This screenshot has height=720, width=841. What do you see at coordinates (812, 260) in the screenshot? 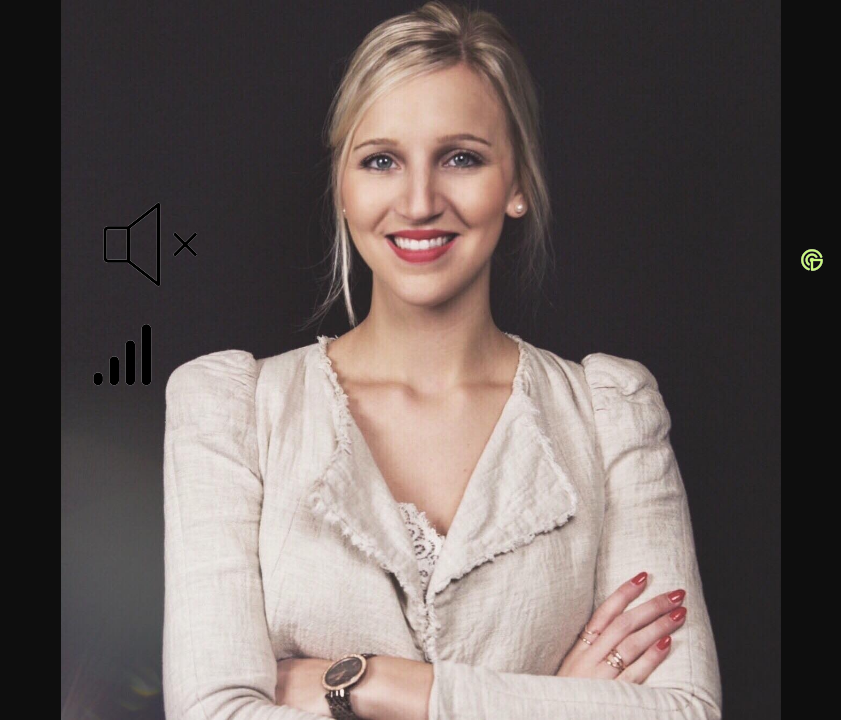
I see `scan nearby devices or networks` at bounding box center [812, 260].